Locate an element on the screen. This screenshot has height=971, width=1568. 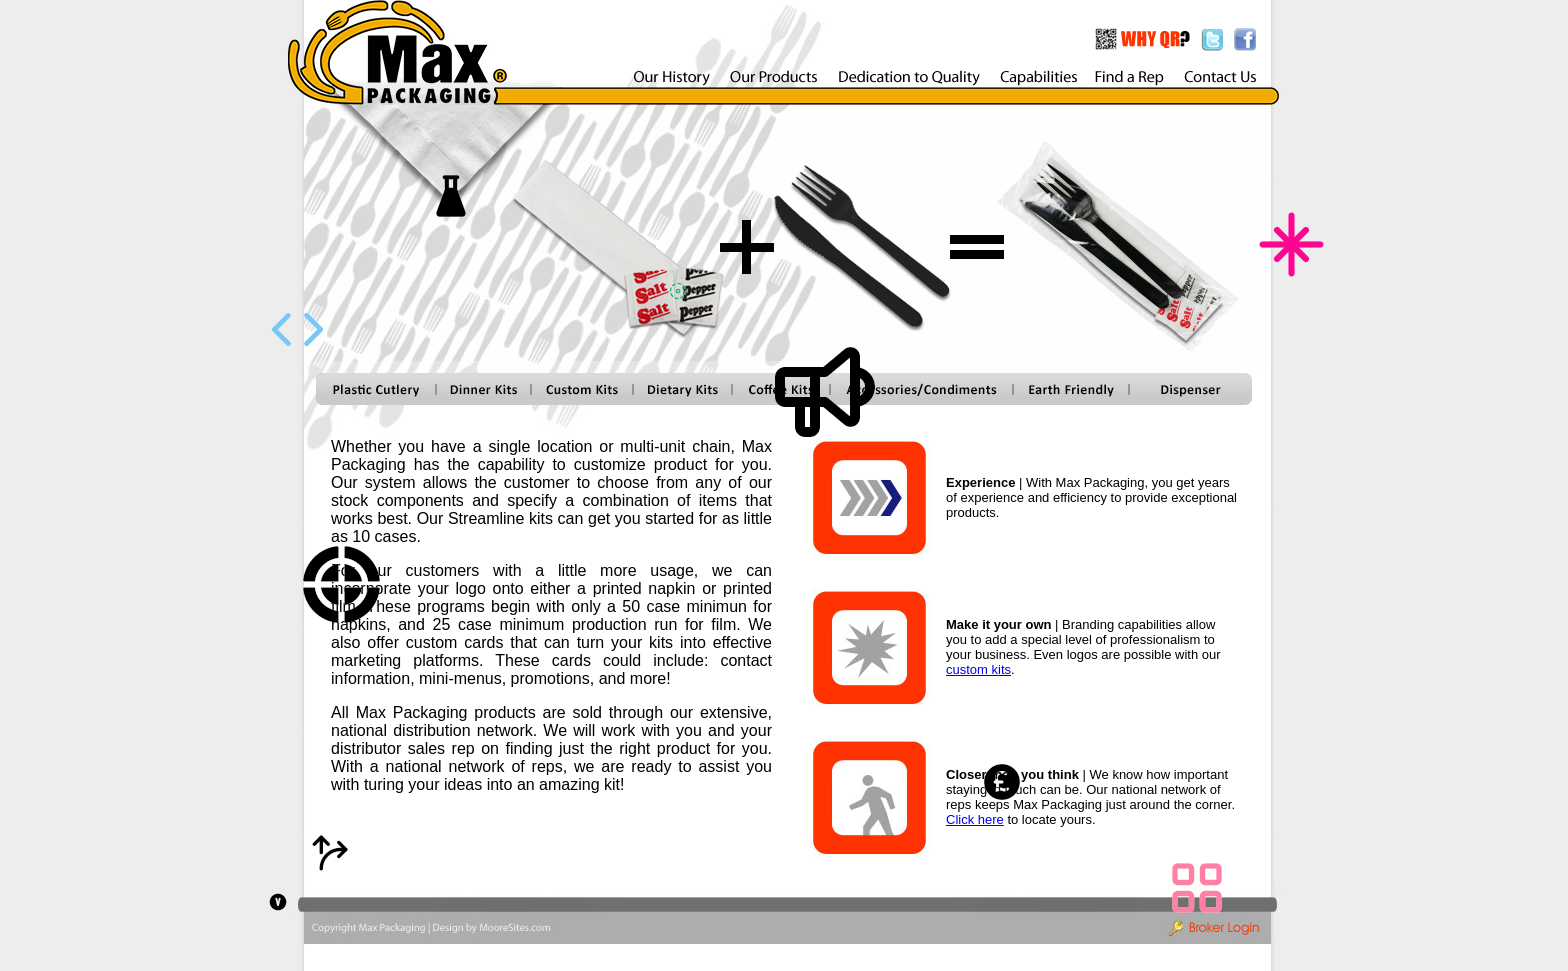
access lab or experimental features is located at coordinates (451, 196).